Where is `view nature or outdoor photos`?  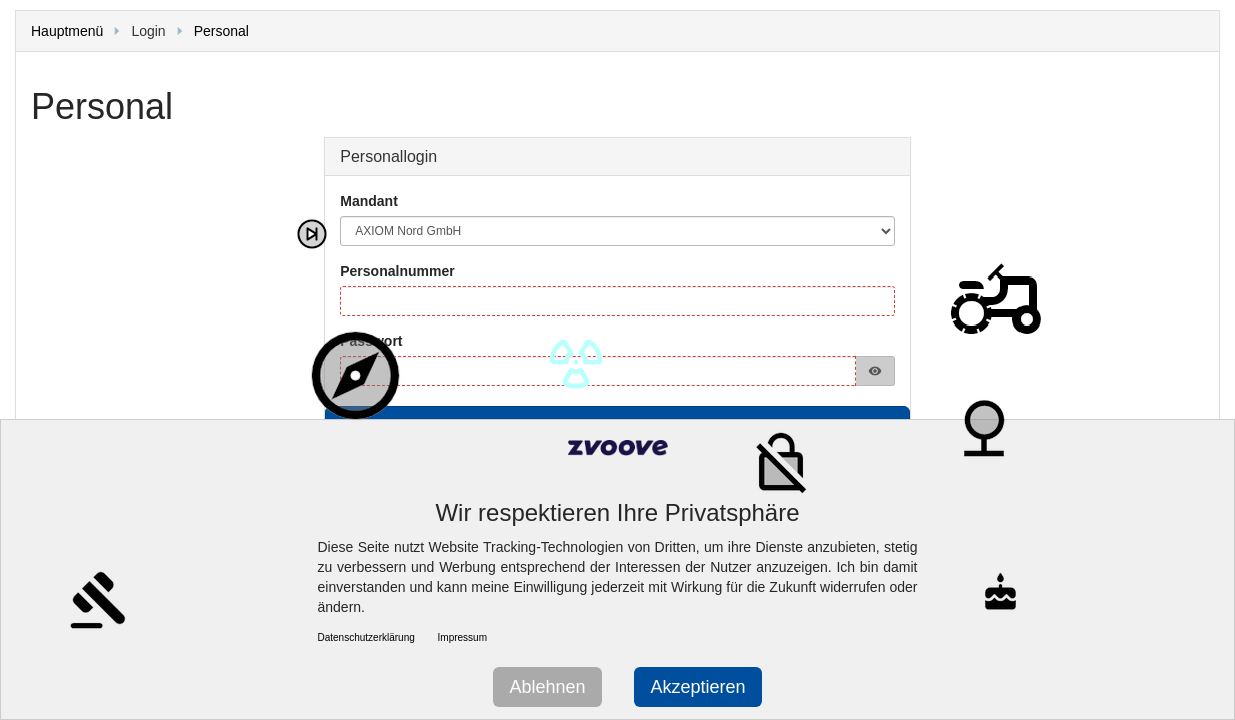
view nature or outdoor photos is located at coordinates (984, 428).